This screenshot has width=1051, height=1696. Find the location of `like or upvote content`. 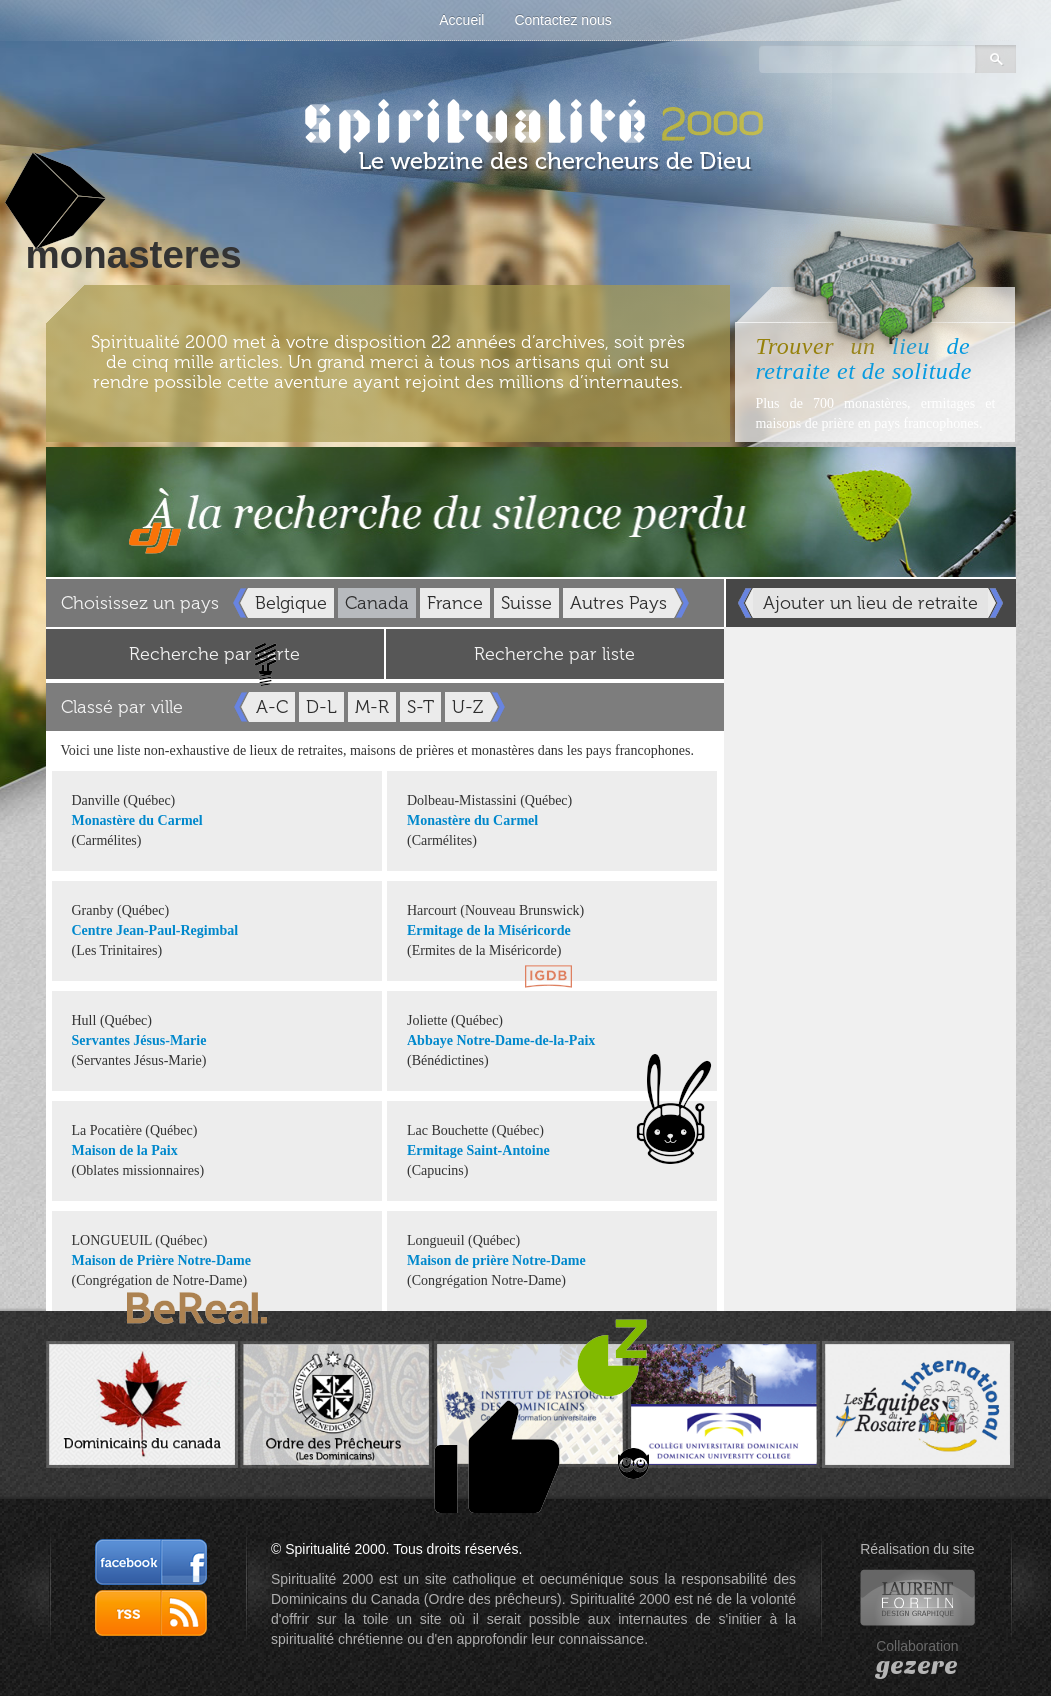

like or upvote content is located at coordinates (497, 1462).